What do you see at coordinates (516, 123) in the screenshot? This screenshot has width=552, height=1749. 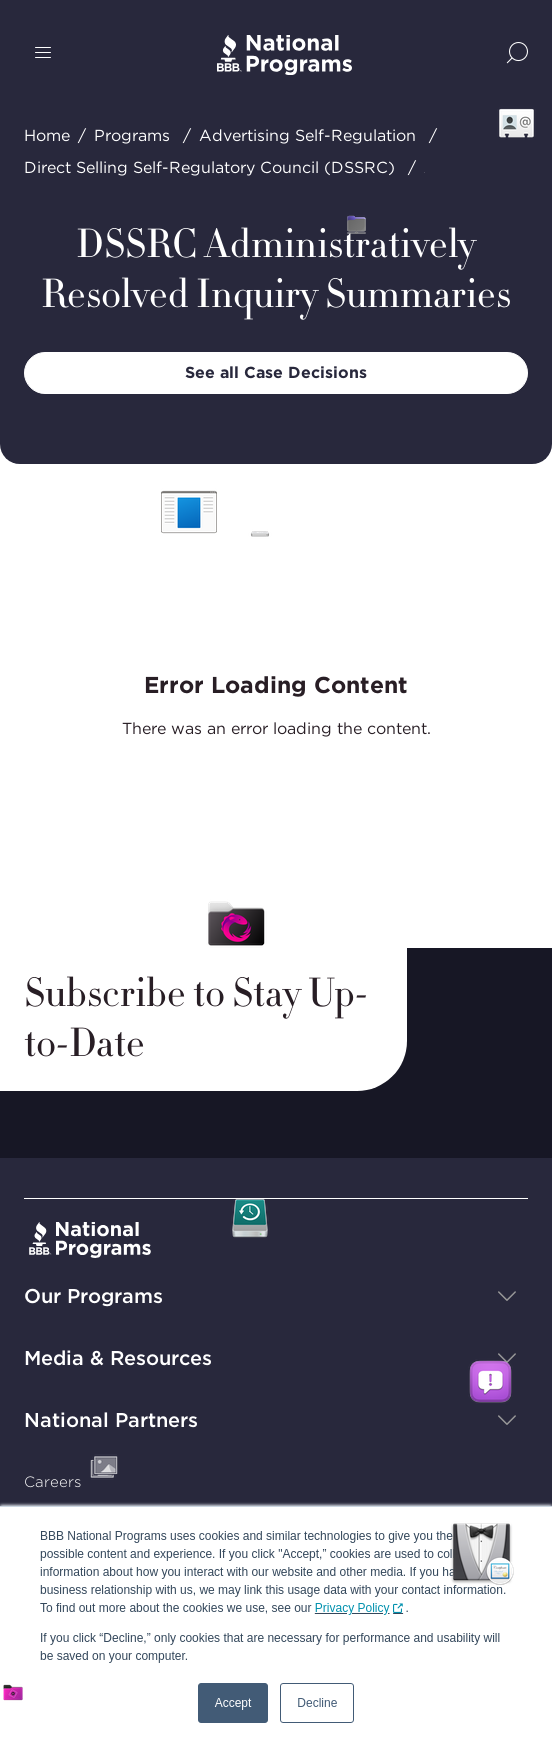 I see `view contact card or vCard file` at bounding box center [516, 123].